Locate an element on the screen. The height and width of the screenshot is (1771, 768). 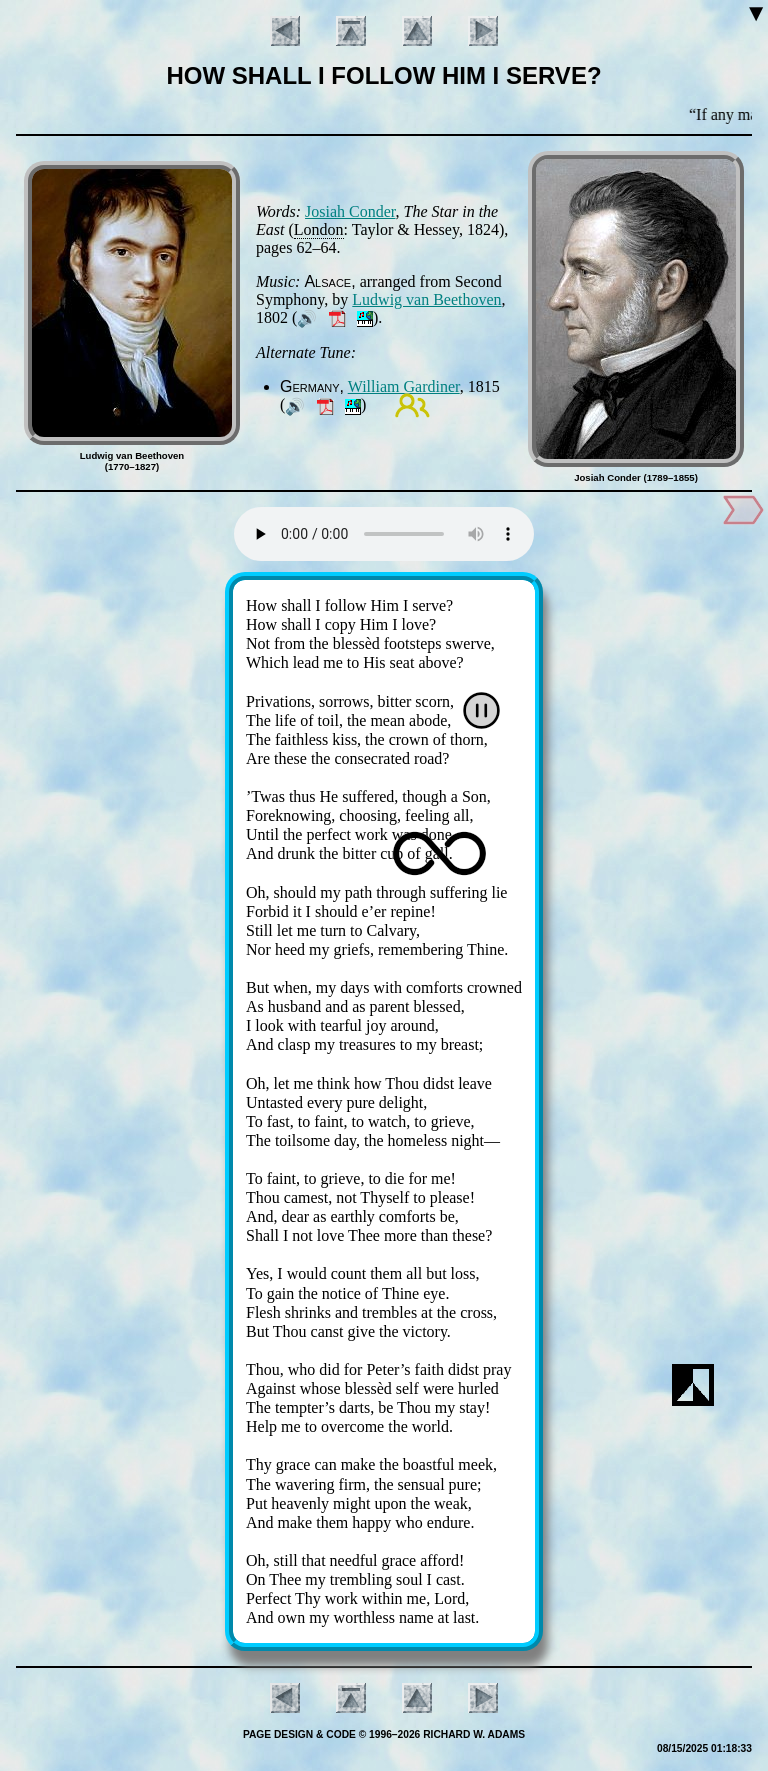
apply a label or tag to an item is located at coordinates (742, 510).